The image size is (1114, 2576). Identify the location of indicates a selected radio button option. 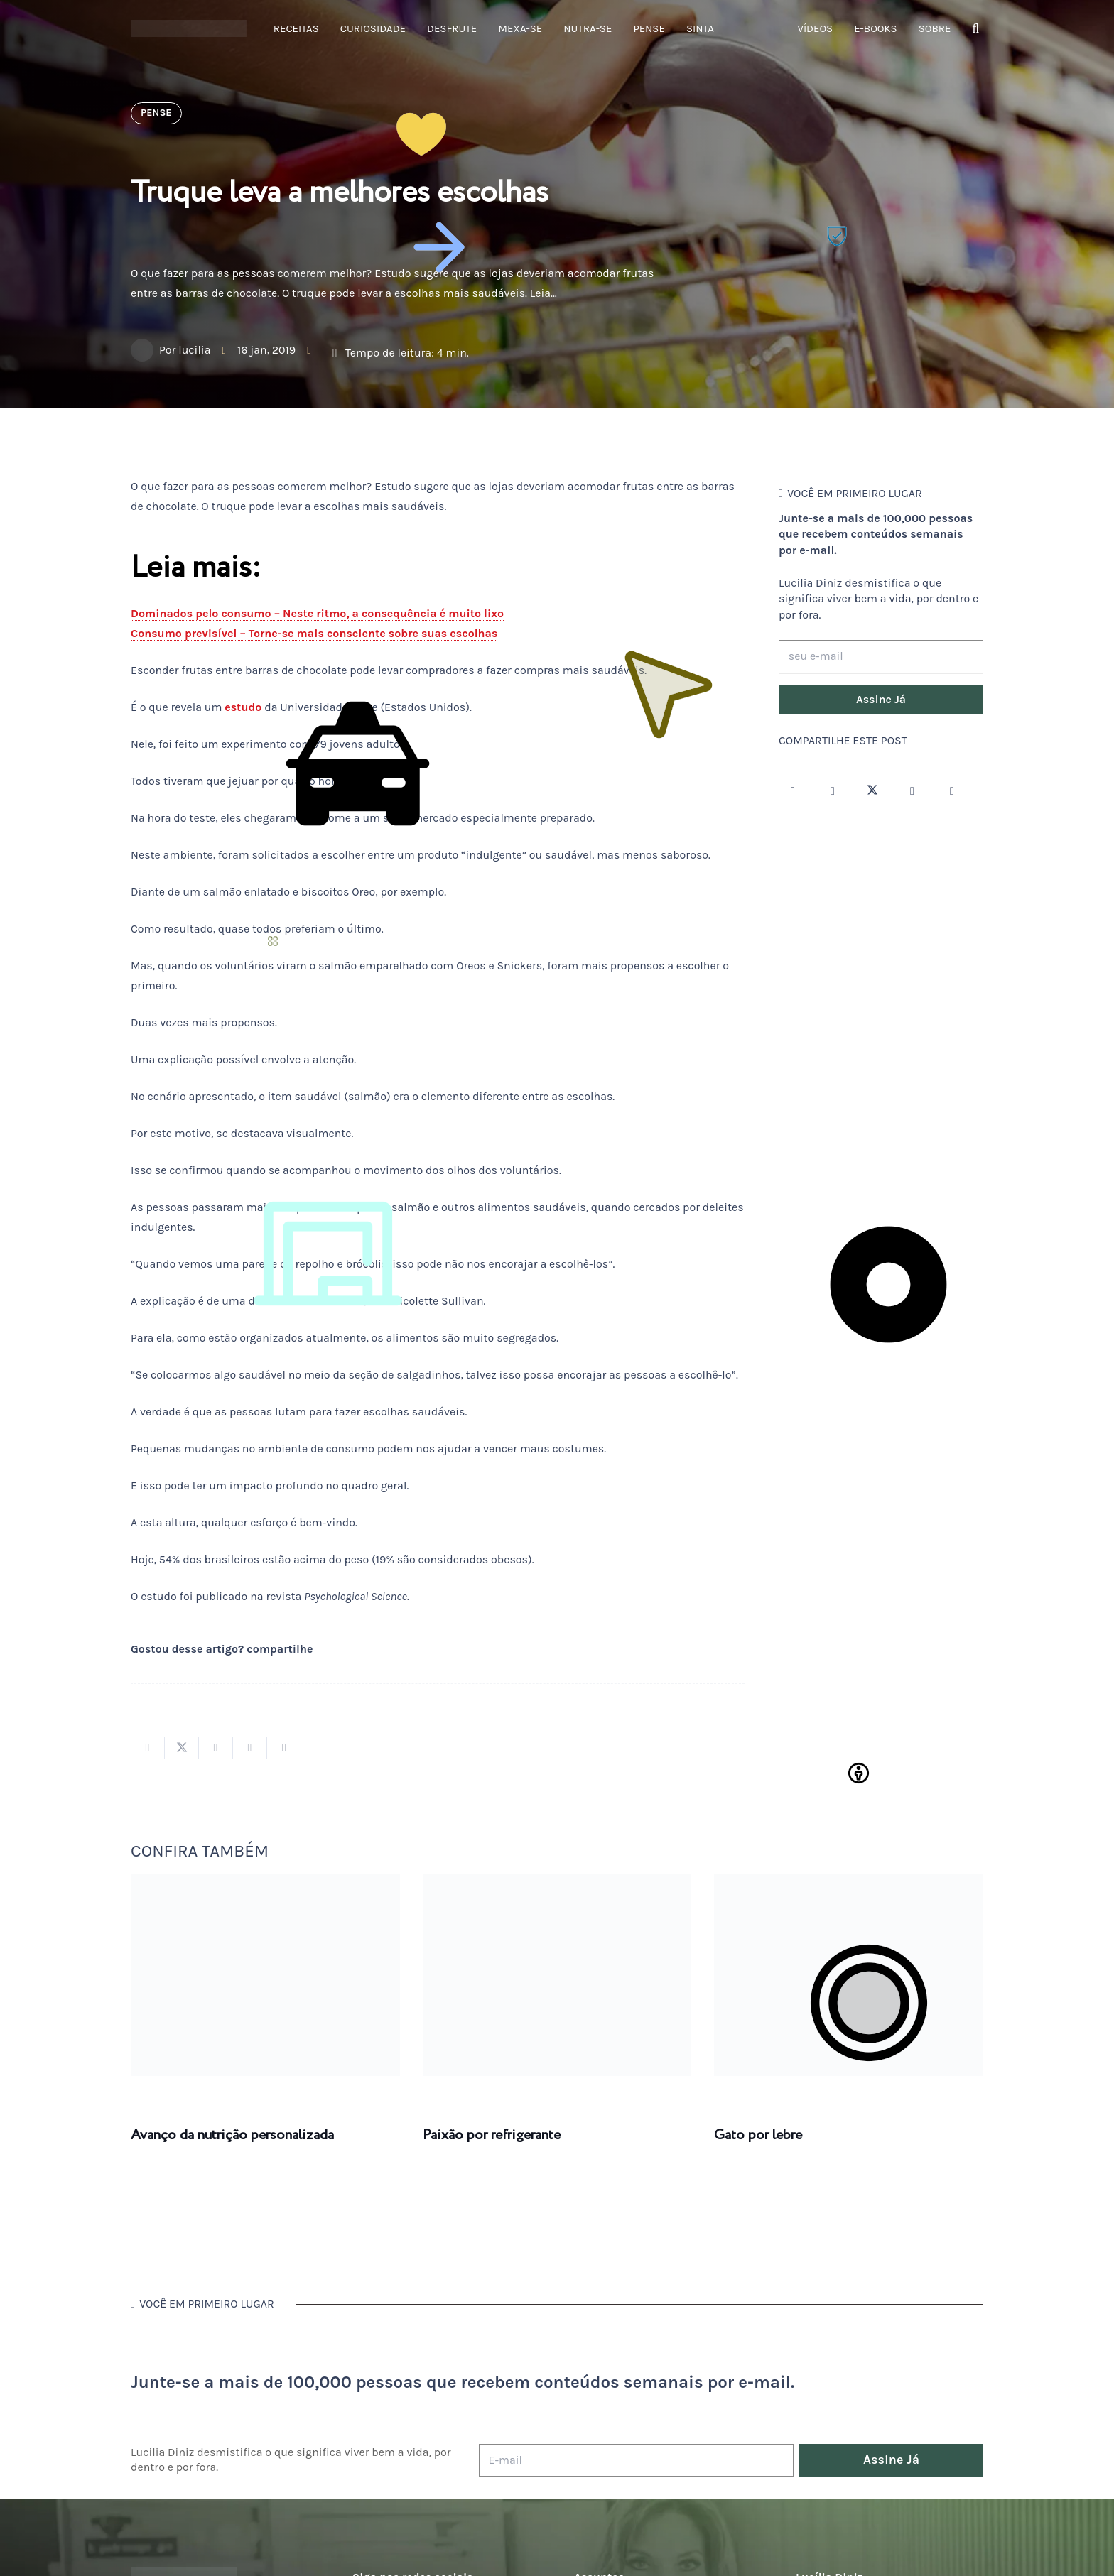
(888, 1284).